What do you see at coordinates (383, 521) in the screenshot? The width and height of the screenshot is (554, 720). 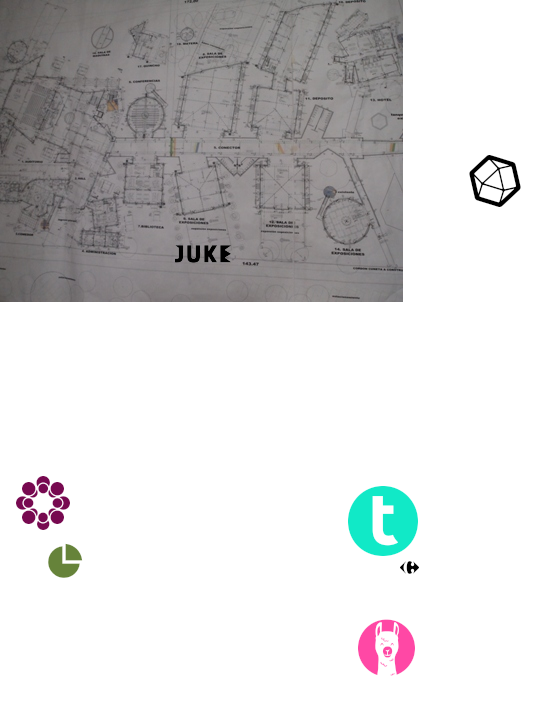 I see `teradata brand logo` at bounding box center [383, 521].